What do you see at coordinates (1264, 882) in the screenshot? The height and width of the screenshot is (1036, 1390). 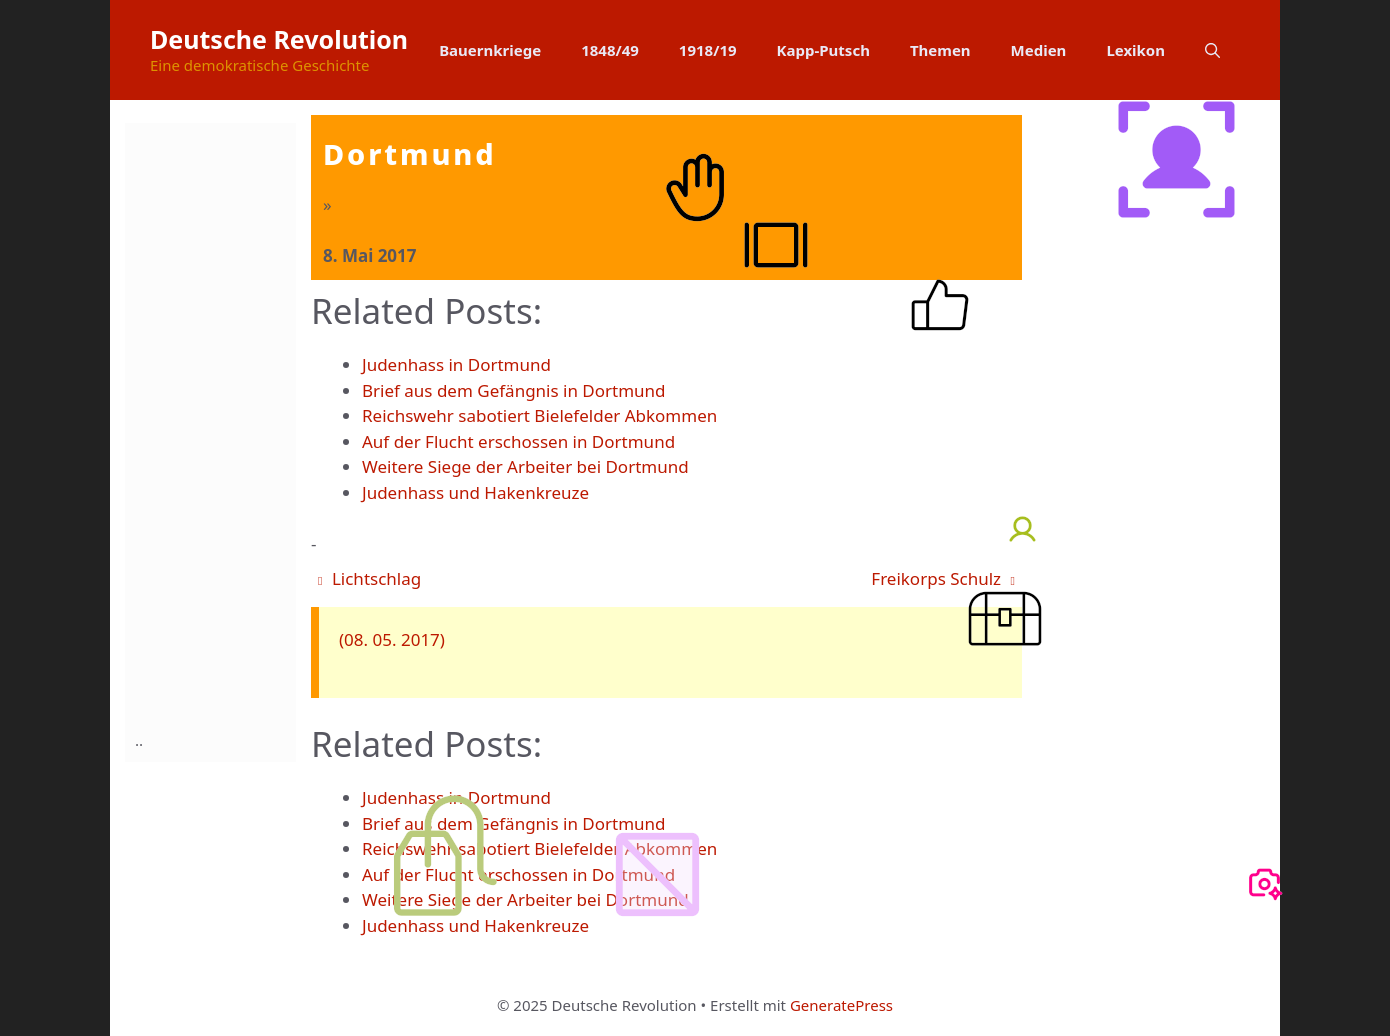 I see `apply AI-powered photo enhancement` at bounding box center [1264, 882].